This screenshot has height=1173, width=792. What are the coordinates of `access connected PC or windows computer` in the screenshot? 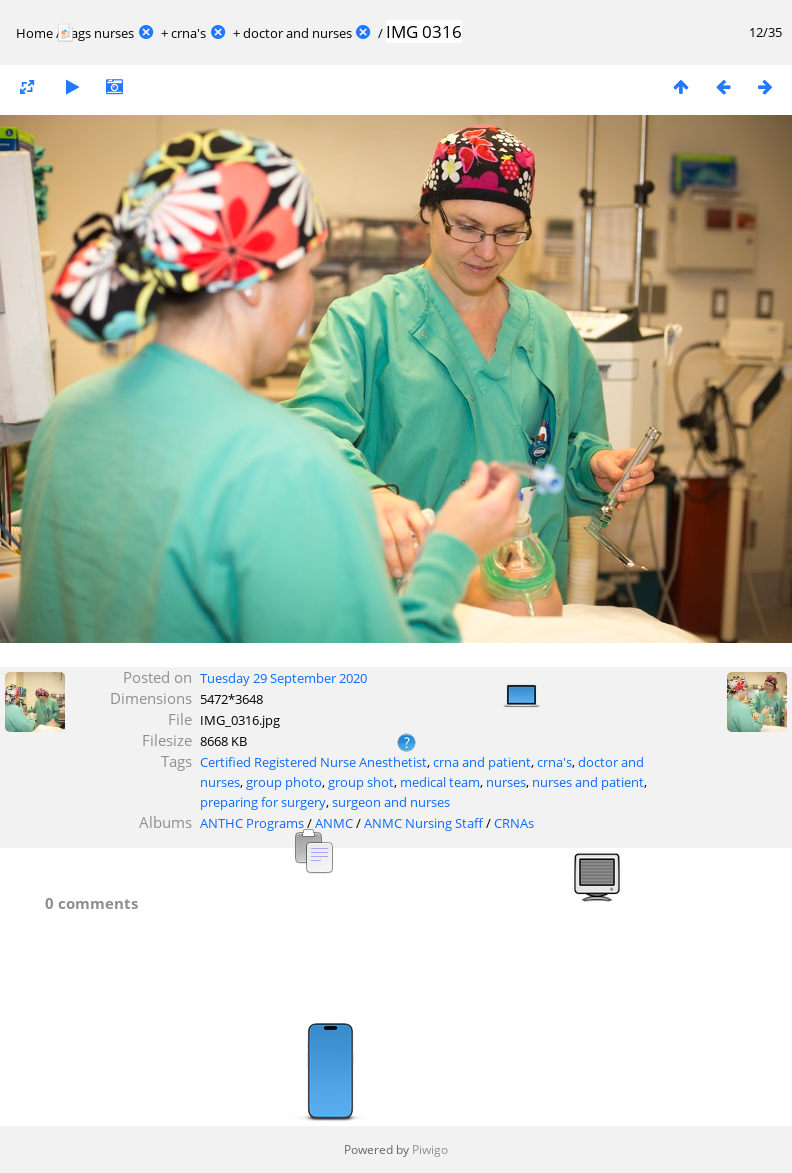 It's located at (597, 877).